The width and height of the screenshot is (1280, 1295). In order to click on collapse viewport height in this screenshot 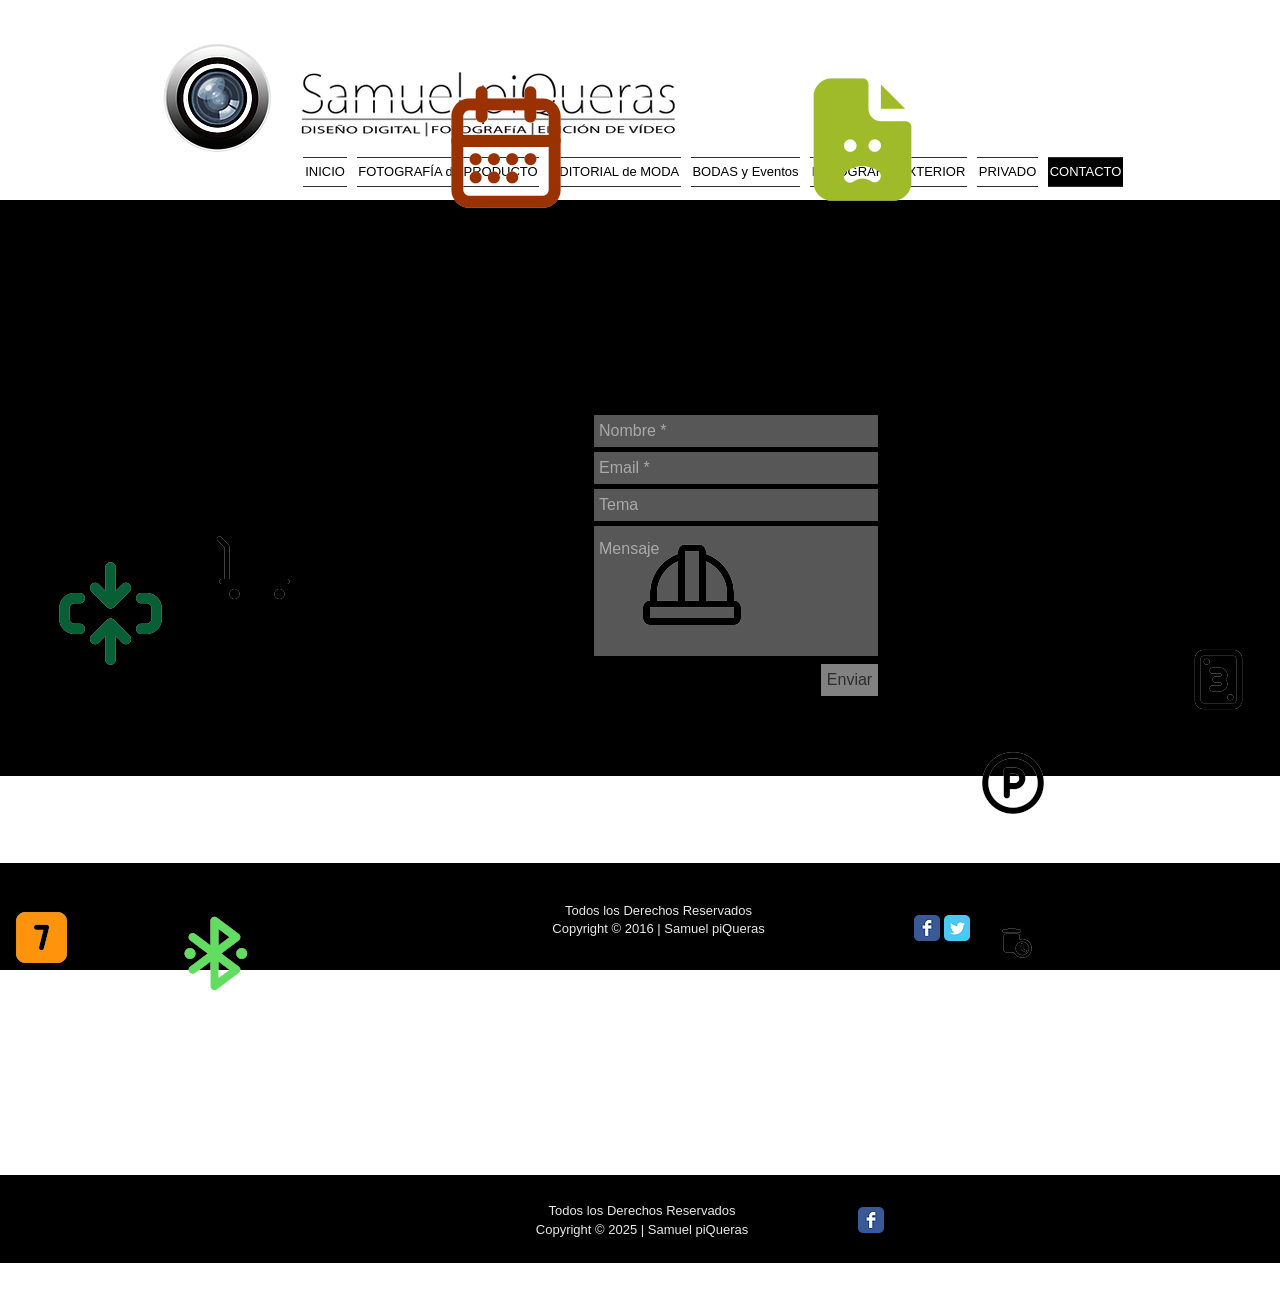, I will do `click(110, 613)`.